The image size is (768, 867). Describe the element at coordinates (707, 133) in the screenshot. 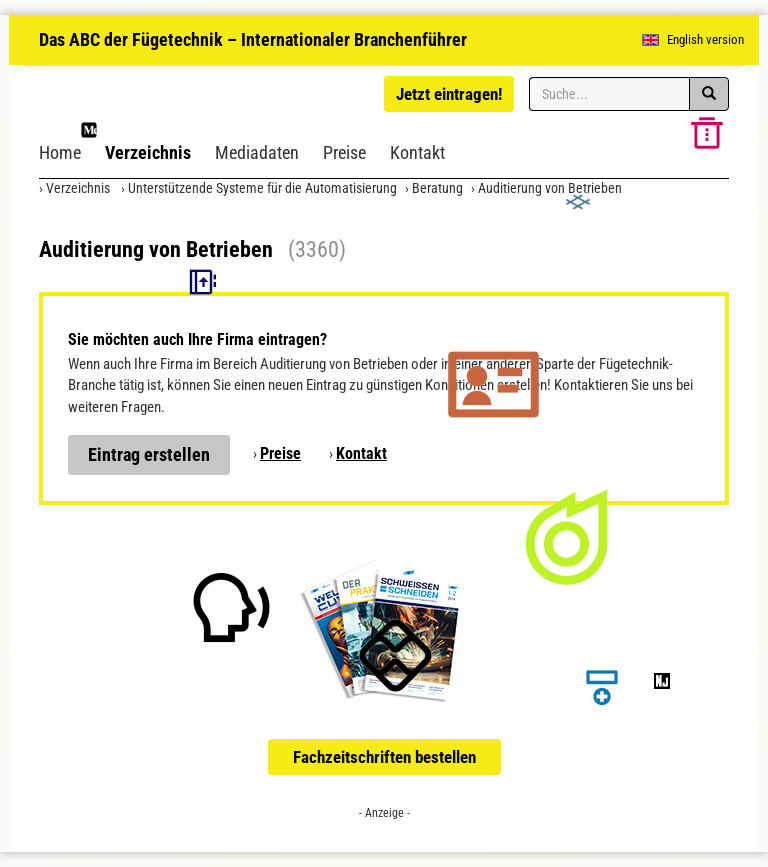

I see `delete selected item` at that location.